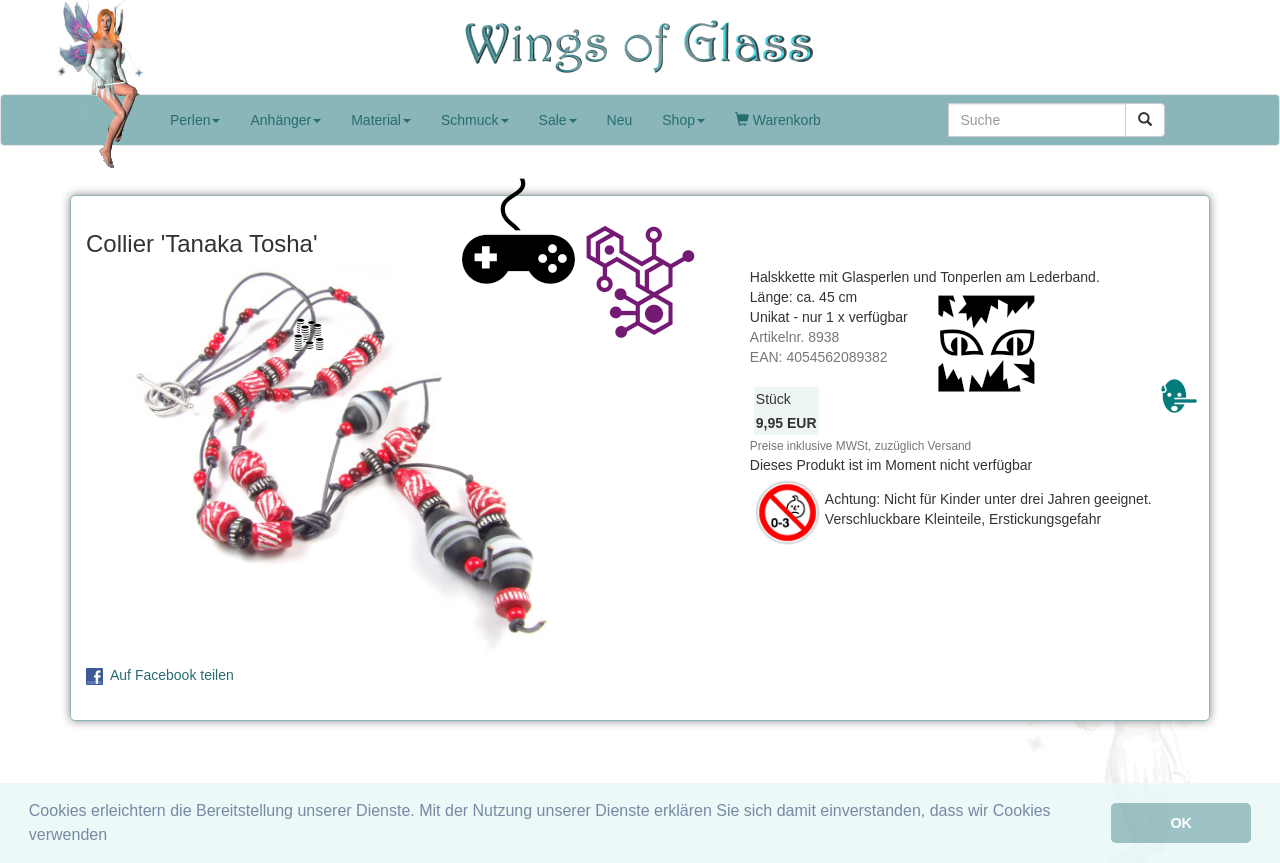  Describe the element at coordinates (640, 282) in the screenshot. I see `view molecular or chemical structure` at that location.